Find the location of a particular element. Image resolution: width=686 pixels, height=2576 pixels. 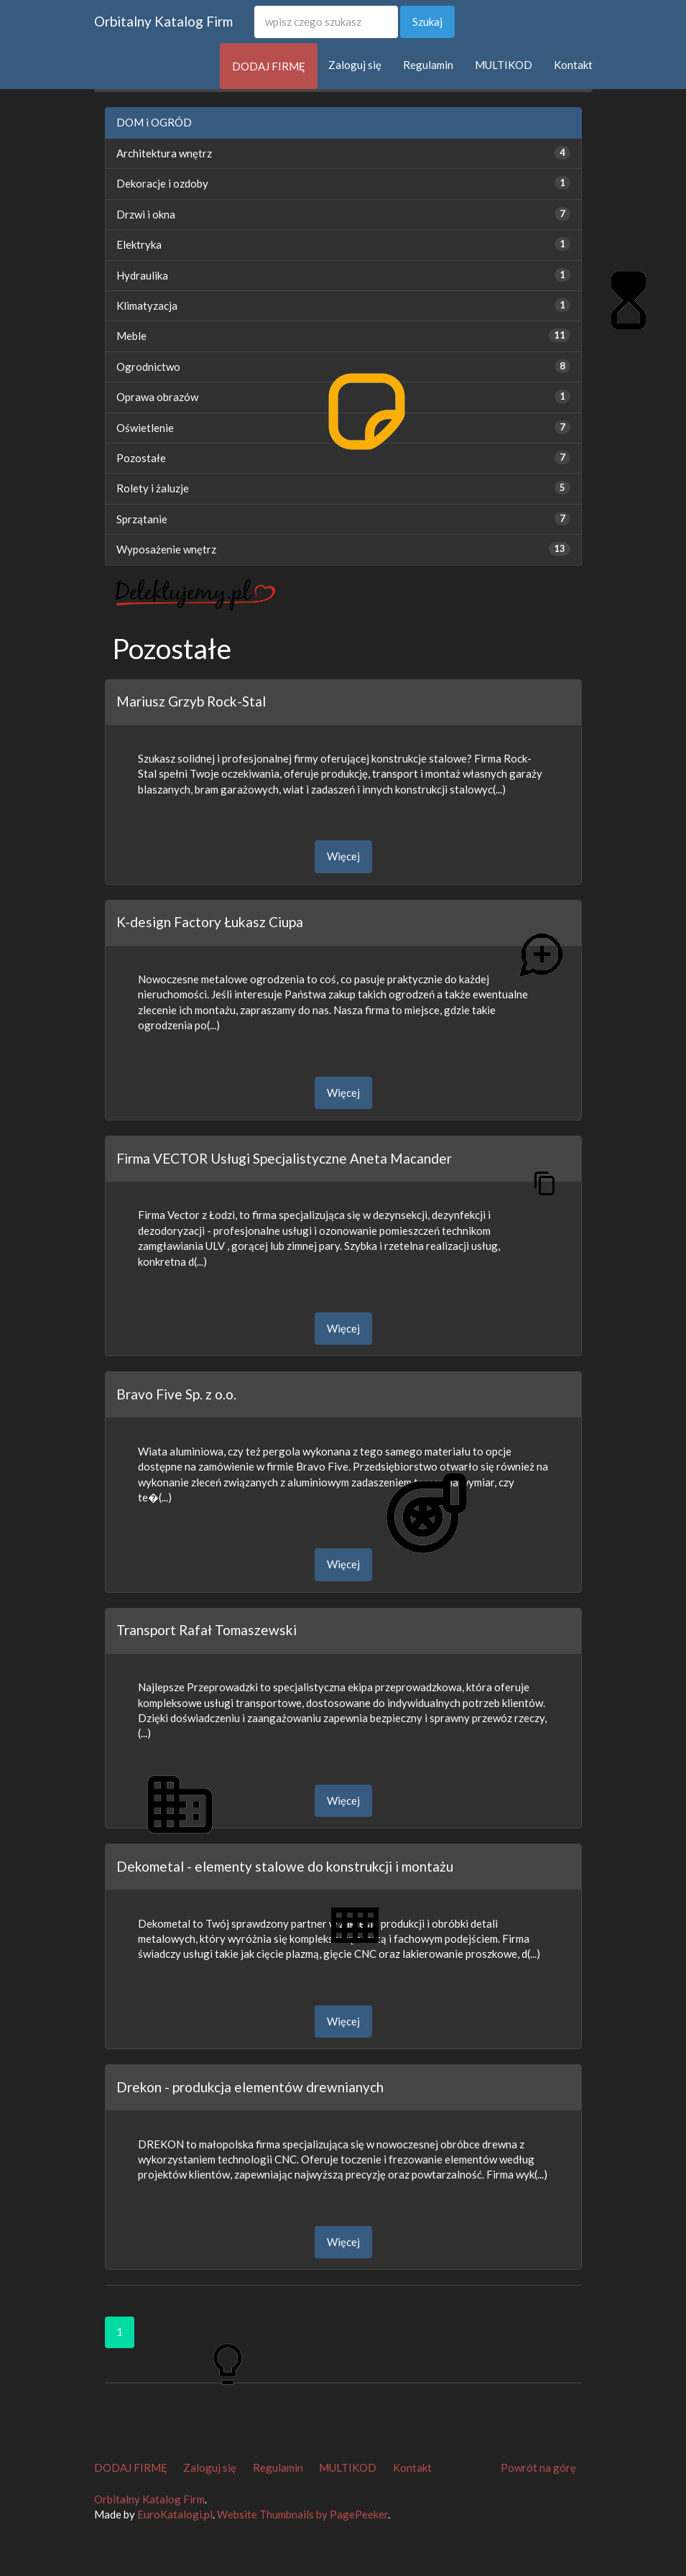

add a sticker to your message is located at coordinates (366, 411).